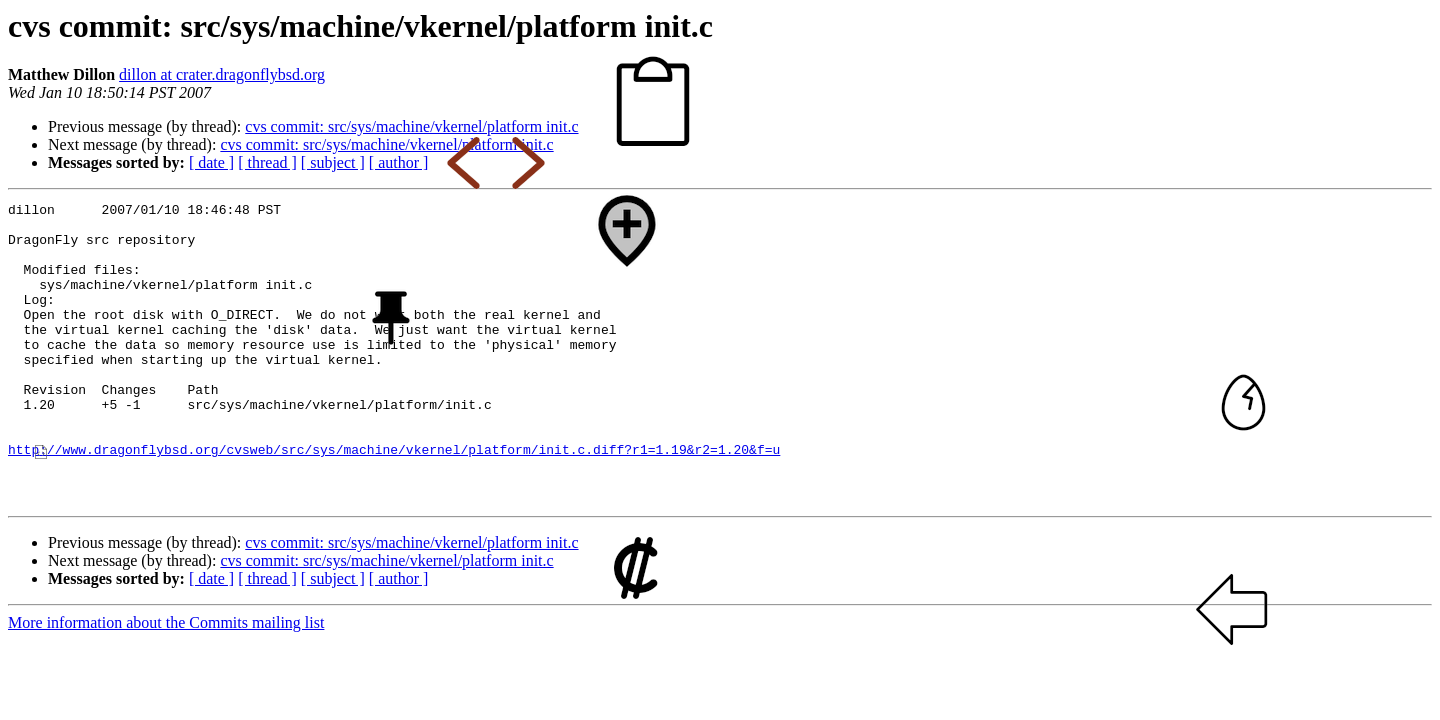  I want to click on view or edit source code, so click(496, 163).